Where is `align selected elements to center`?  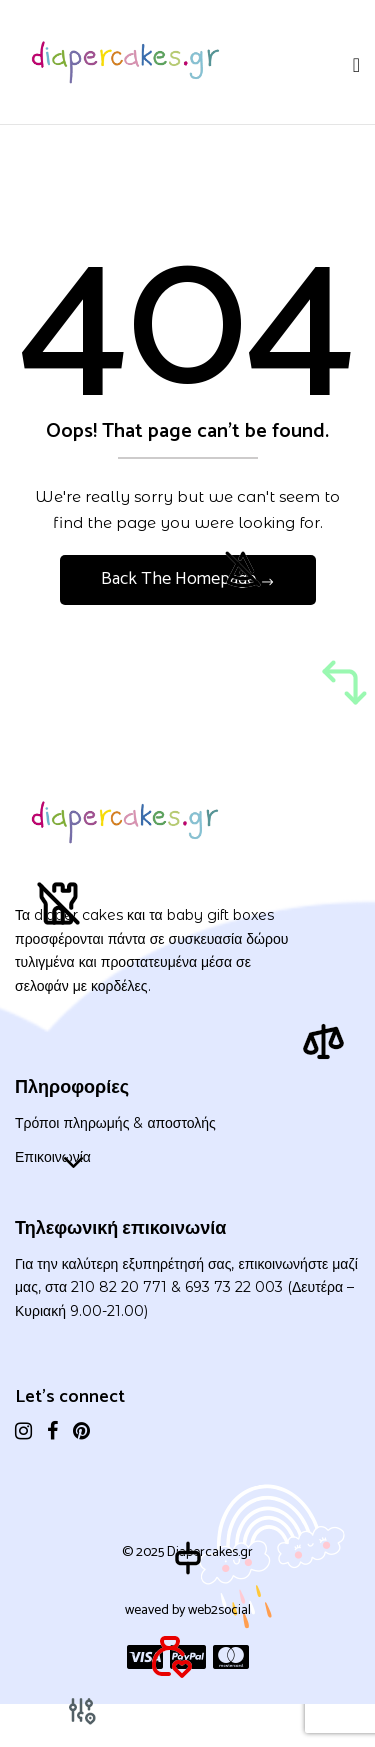 align selected elements to center is located at coordinates (188, 1558).